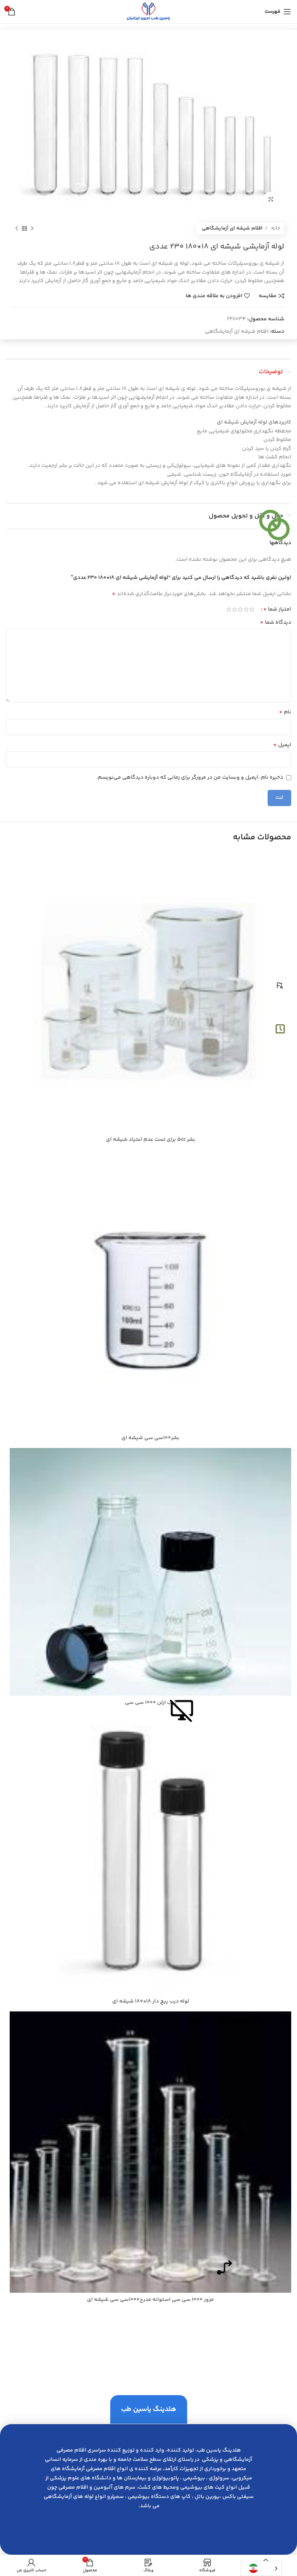 The width and height of the screenshot is (297, 2576). I want to click on search flagged items, so click(279, 985).